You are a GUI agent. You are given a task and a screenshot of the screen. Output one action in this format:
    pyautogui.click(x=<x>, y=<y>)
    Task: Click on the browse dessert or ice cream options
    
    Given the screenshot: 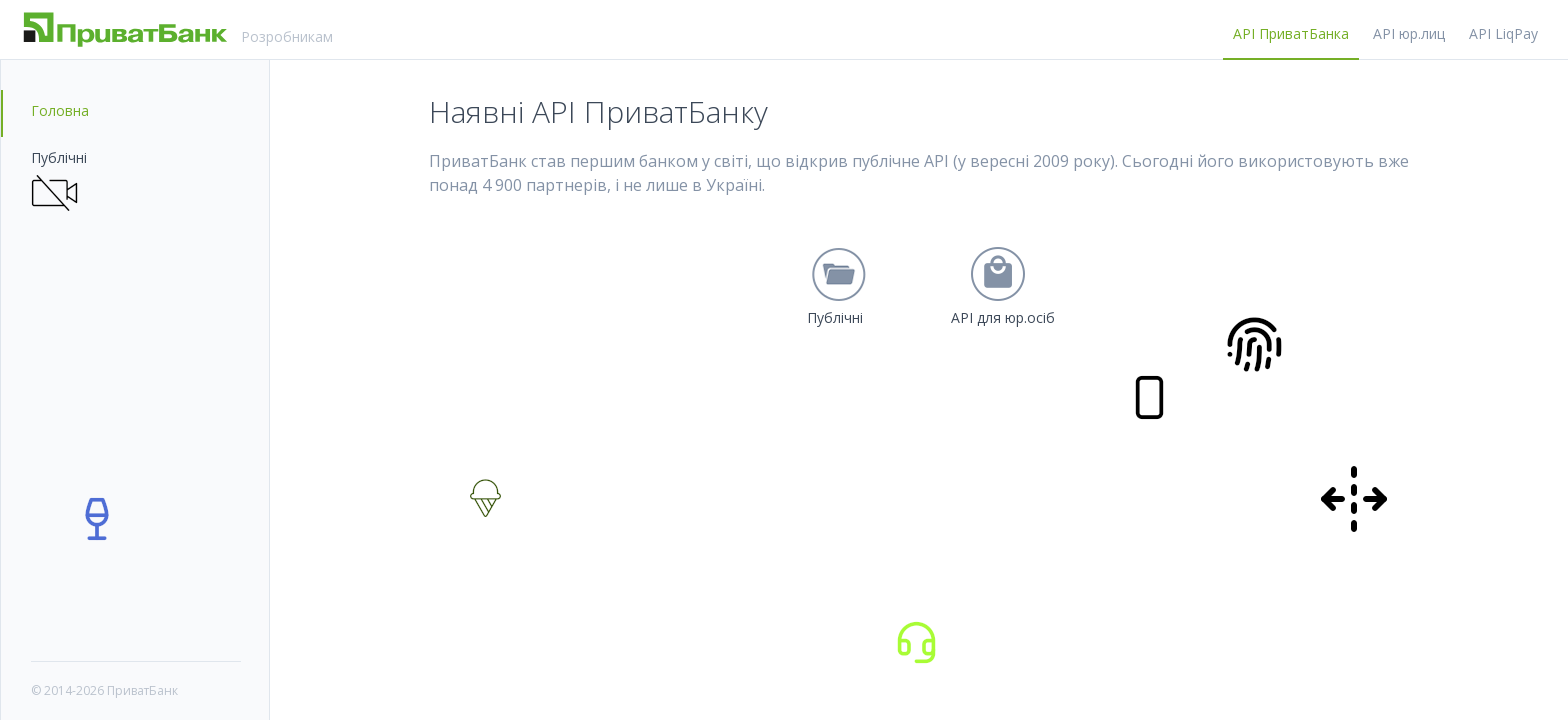 What is the action you would take?
    pyautogui.click(x=485, y=497)
    